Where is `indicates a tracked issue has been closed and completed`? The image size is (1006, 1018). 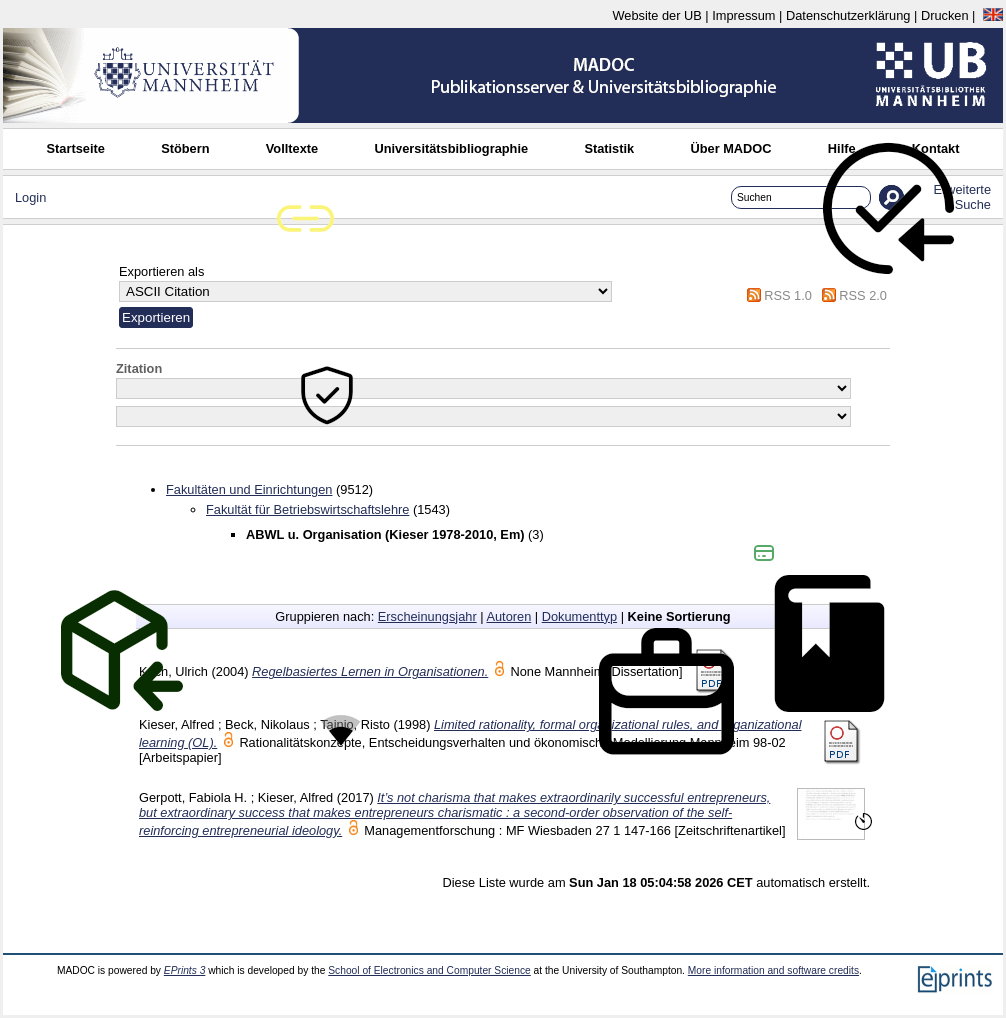
indicates a tracked issue has been closed and completed is located at coordinates (888, 208).